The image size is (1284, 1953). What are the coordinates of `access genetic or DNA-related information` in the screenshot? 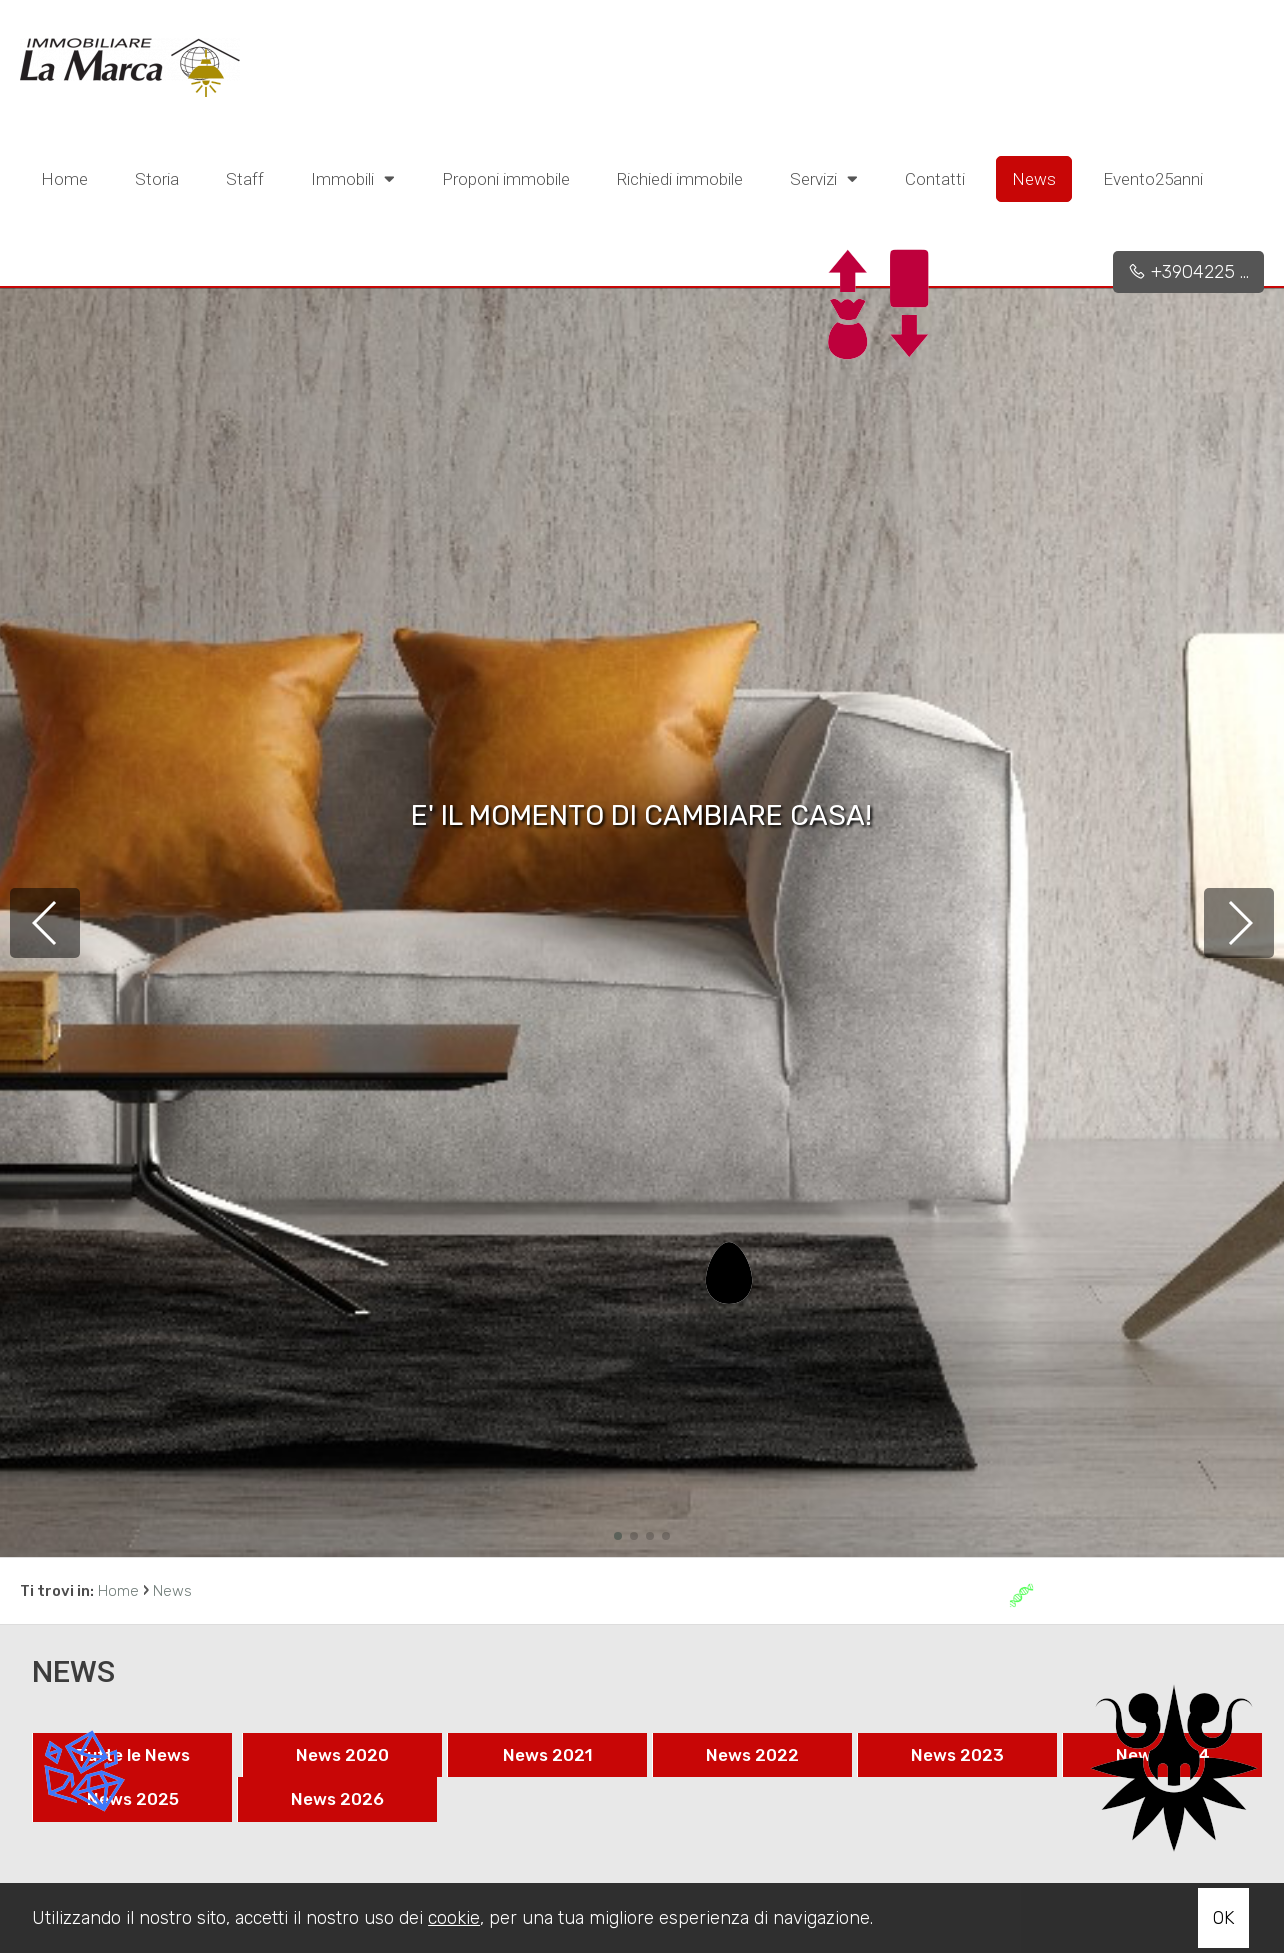 It's located at (1021, 1595).